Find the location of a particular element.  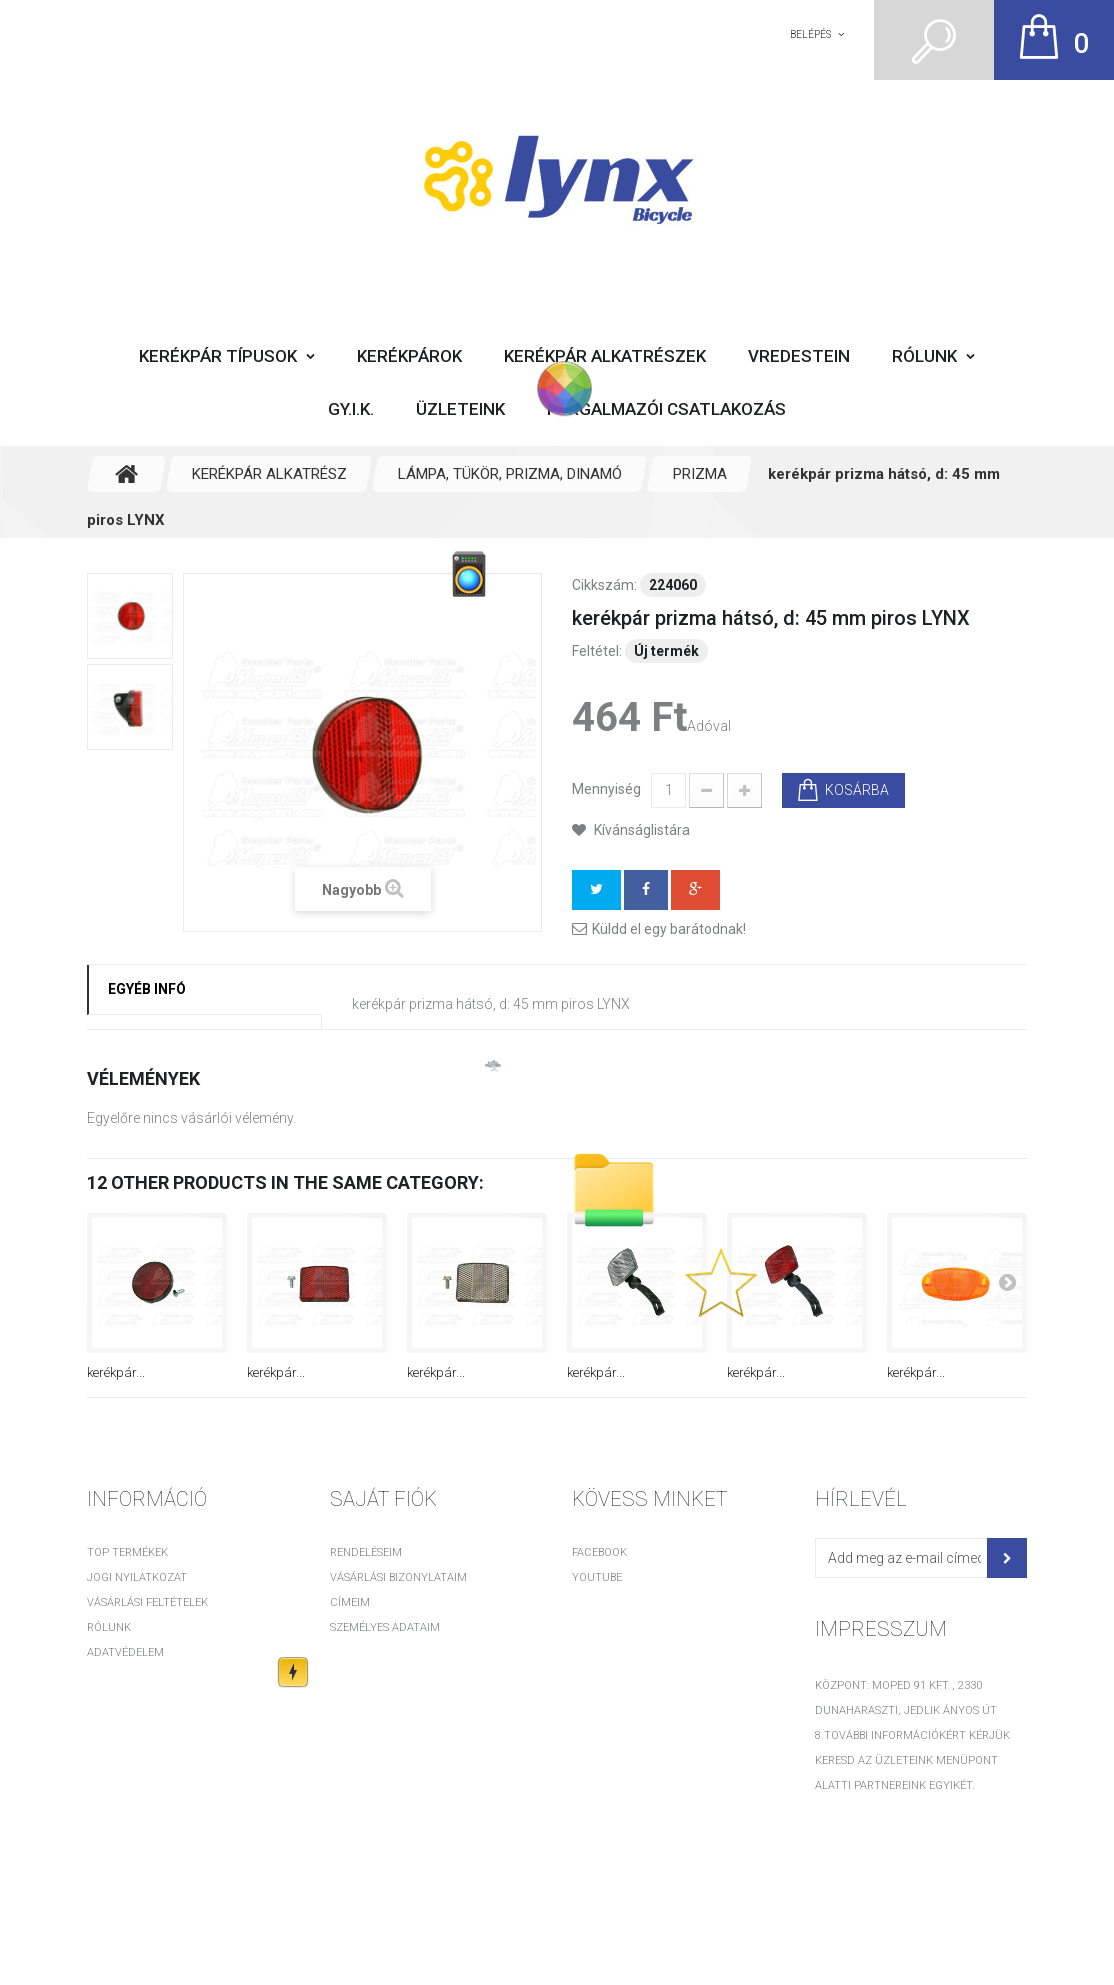

indicates stormy weather conditions is located at coordinates (493, 1065).